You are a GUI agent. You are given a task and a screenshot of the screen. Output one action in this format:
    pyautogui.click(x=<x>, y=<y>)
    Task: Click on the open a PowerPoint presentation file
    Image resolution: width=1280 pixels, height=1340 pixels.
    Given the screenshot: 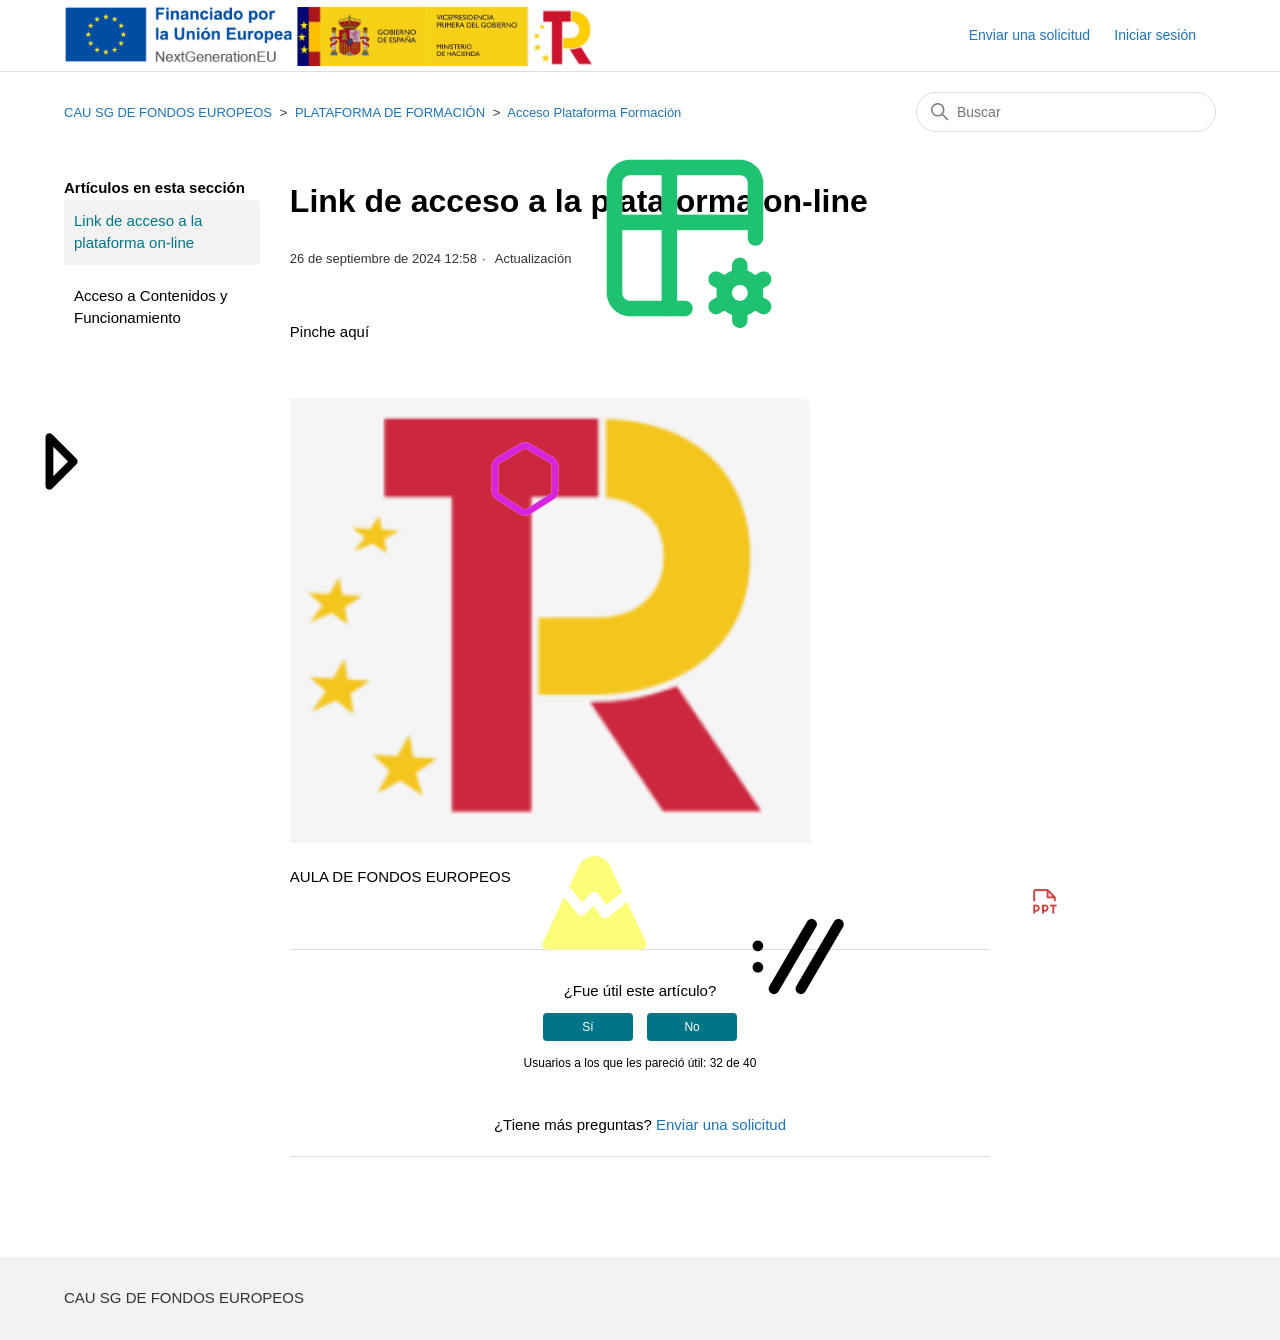 What is the action you would take?
    pyautogui.click(x=1044, y=902)
    